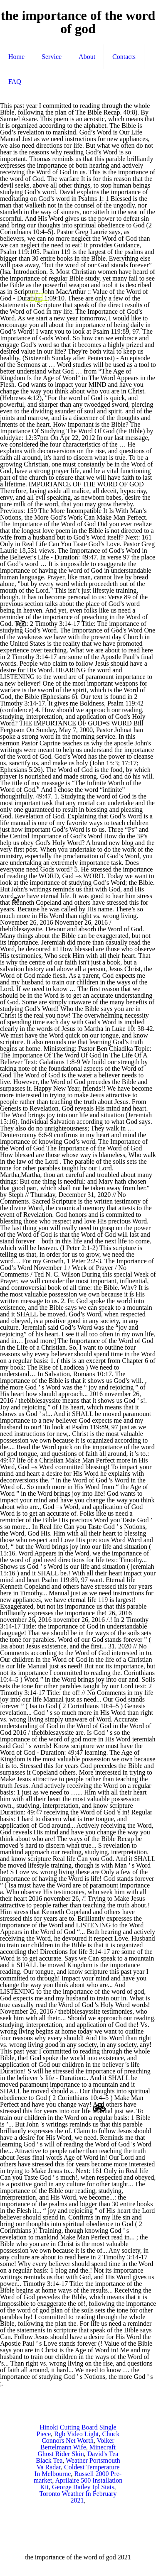  What do you see at coordinates (16, 900) in the screenshot?
I see `adjust screen brightness to a lower level` at bounding box center [16, 900].